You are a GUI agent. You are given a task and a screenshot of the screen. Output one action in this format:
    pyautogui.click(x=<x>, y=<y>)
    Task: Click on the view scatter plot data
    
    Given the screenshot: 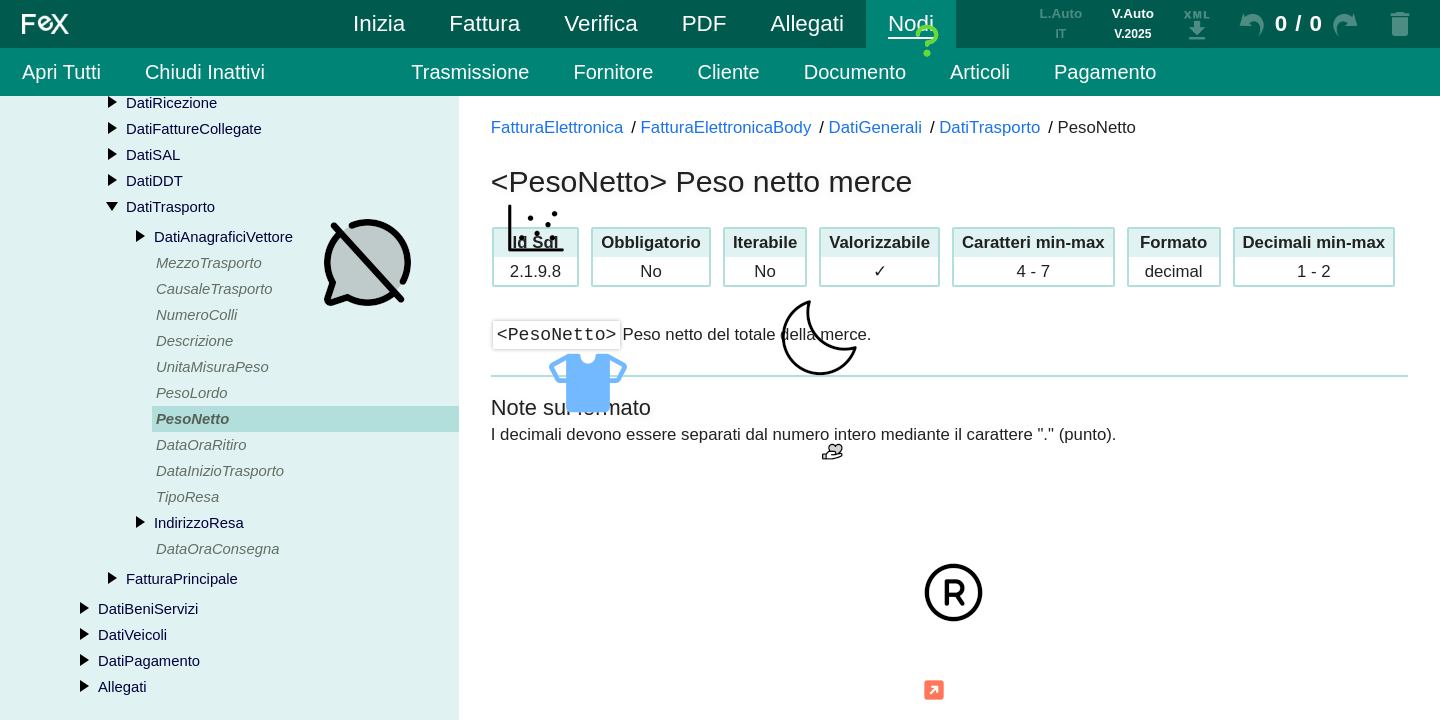 What is the action you would take?
    pyautogui.click(x=536, y=228)
    